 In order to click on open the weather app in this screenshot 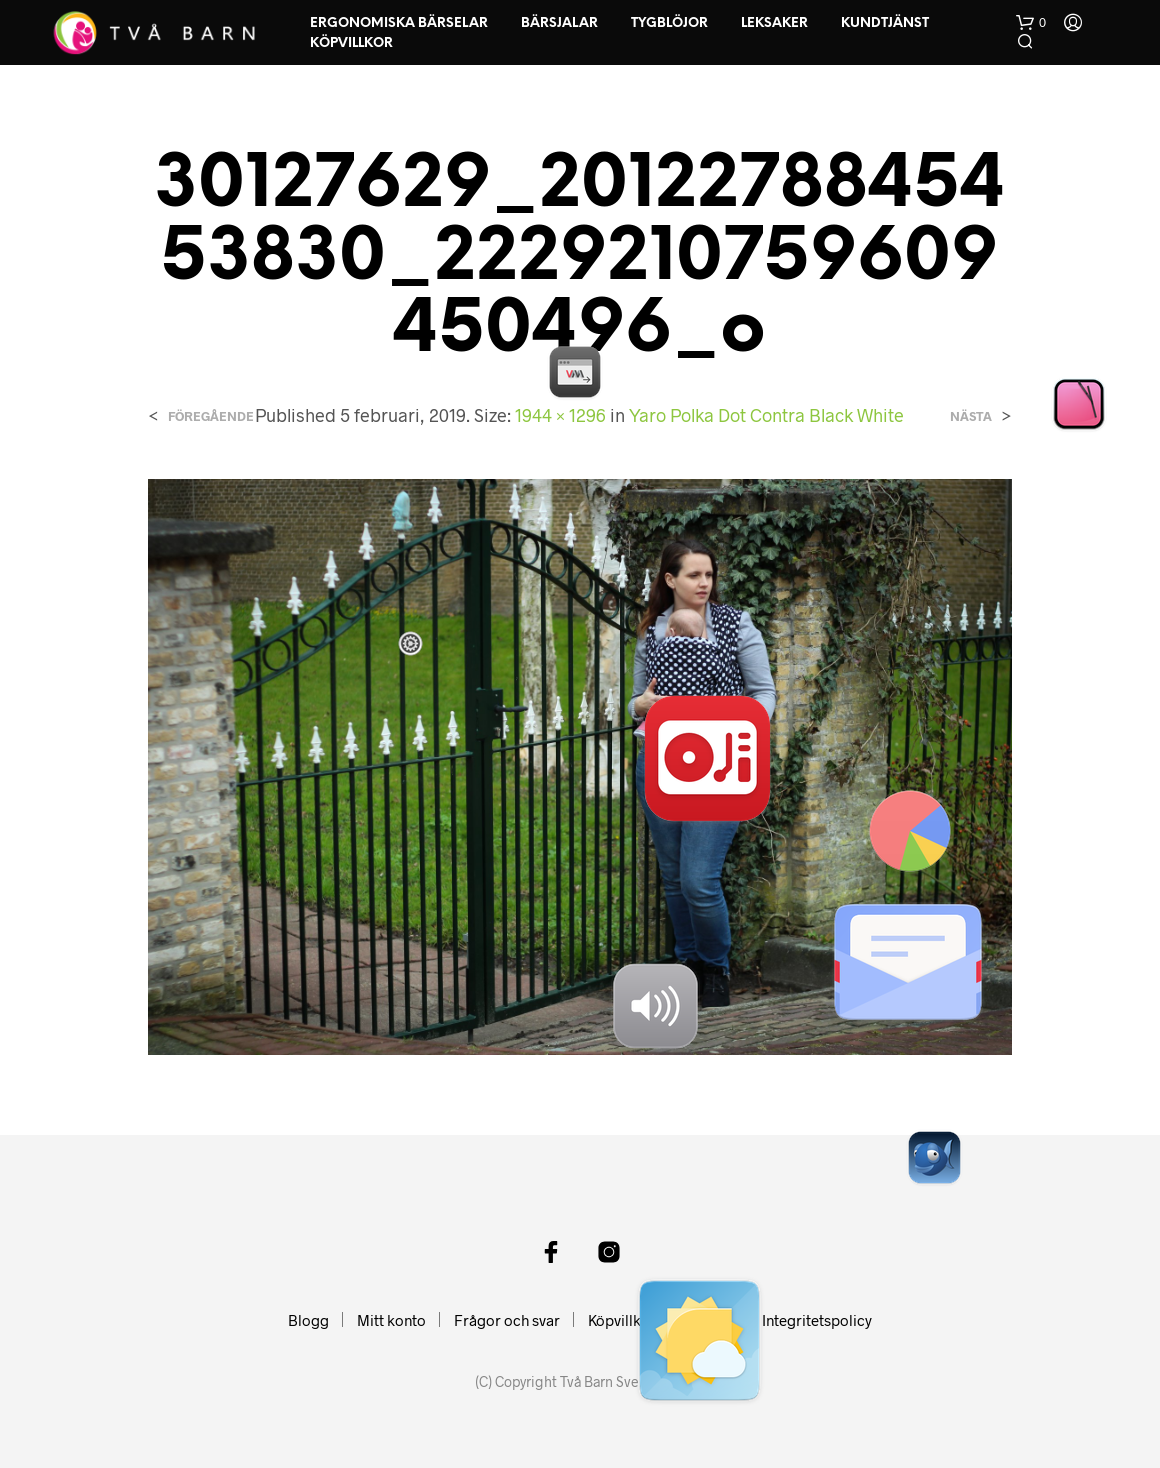, I will do `click(699, 1340)`.